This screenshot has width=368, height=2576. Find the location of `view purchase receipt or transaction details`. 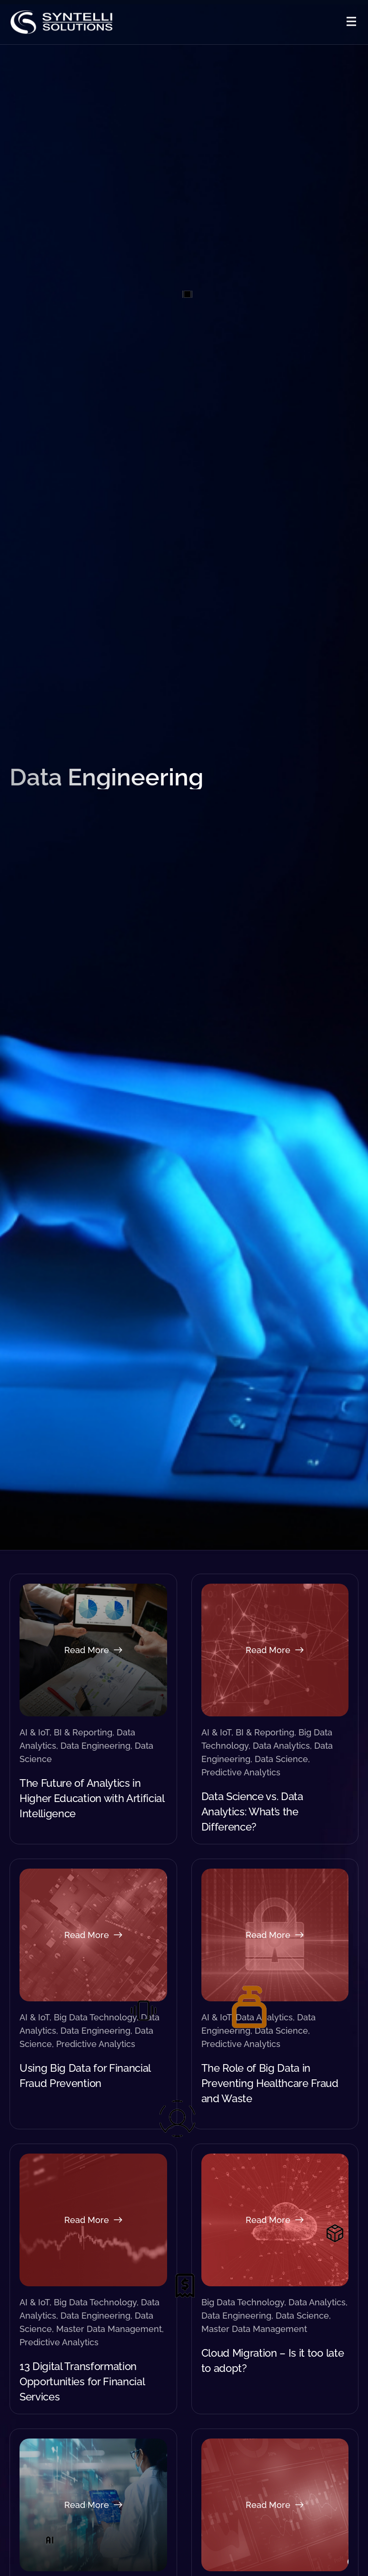

view purchase receipt or transaction details is located at coordinates (185, 2285).